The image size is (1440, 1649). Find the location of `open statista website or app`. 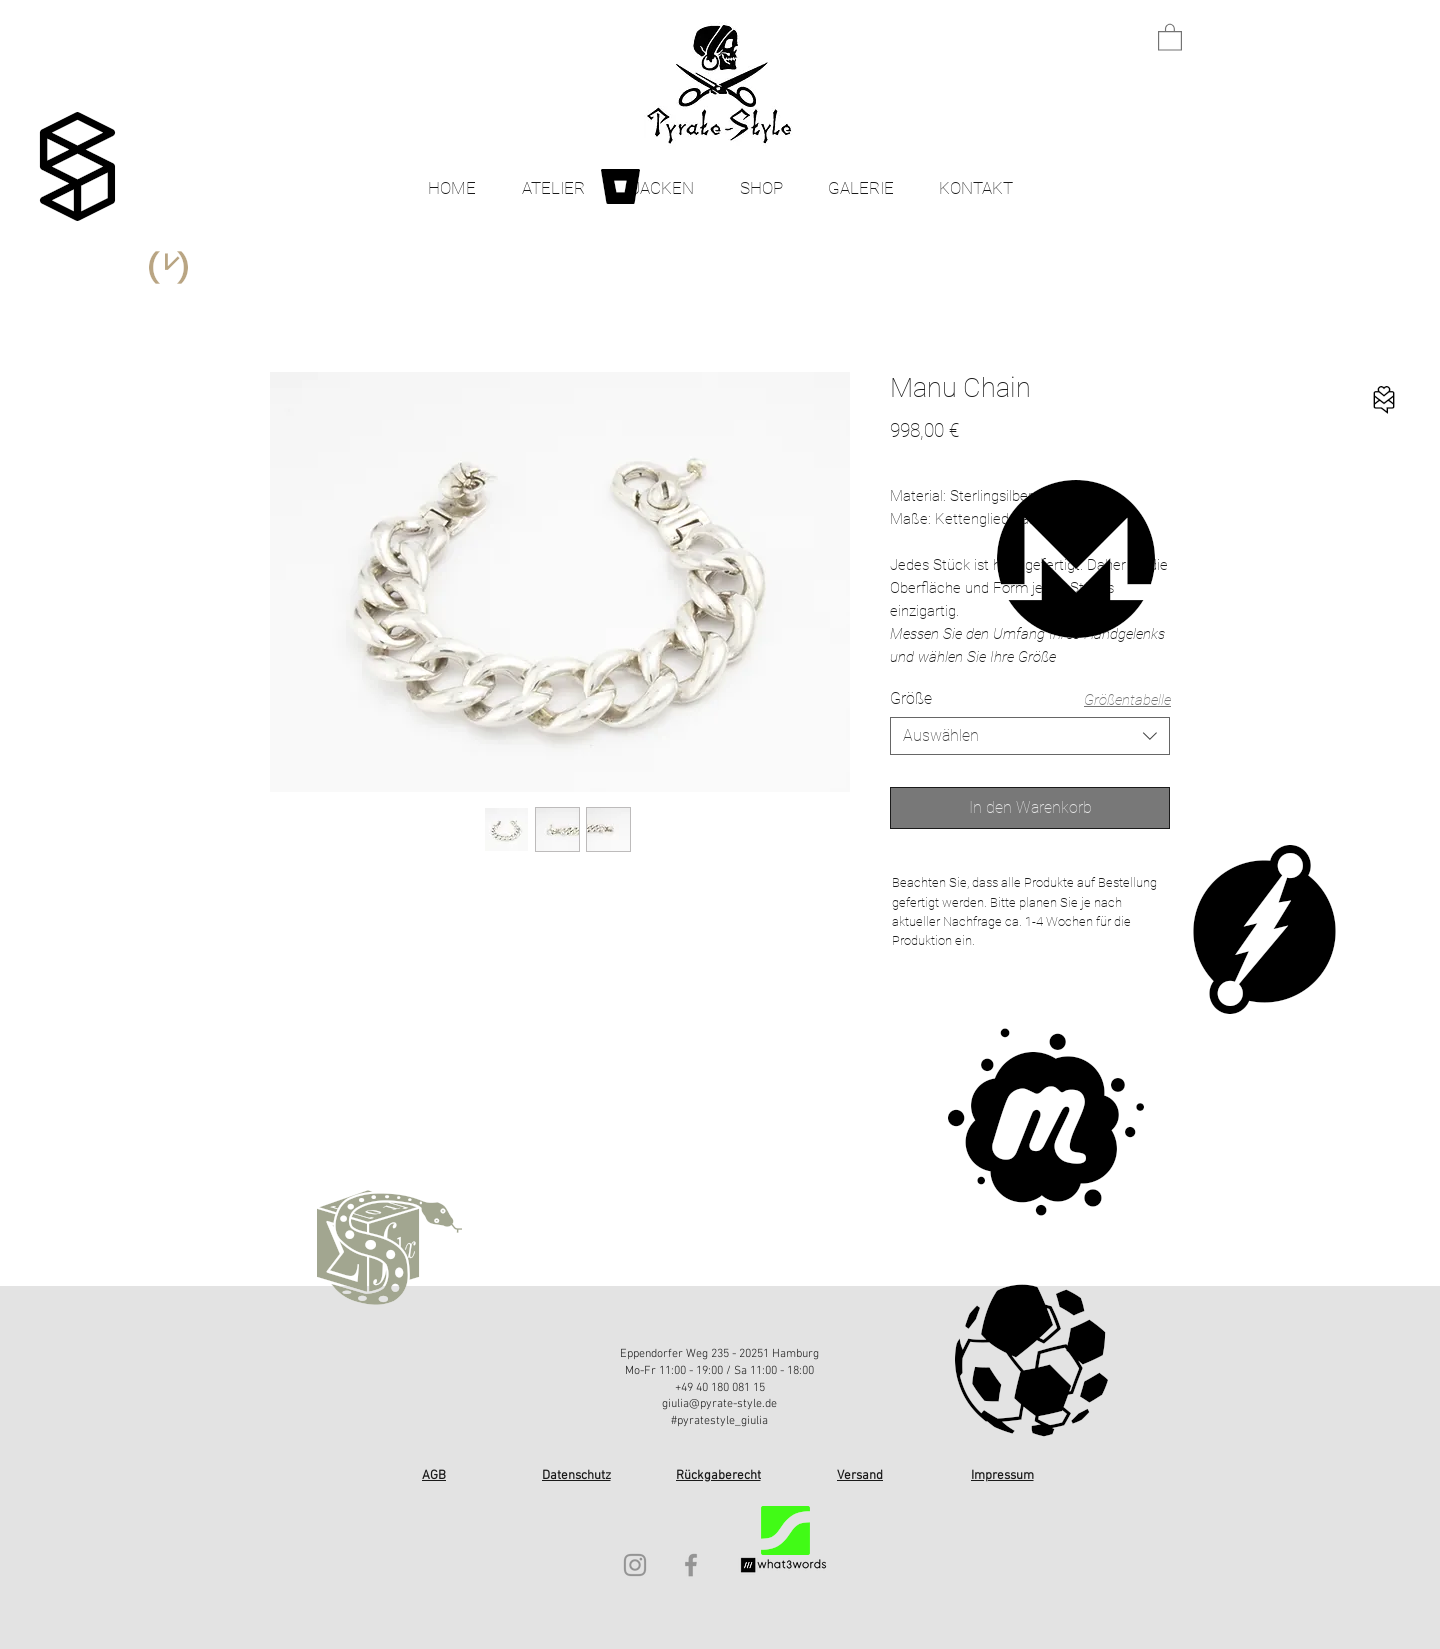

open statista website or app is located at coordinates (785, 1530).